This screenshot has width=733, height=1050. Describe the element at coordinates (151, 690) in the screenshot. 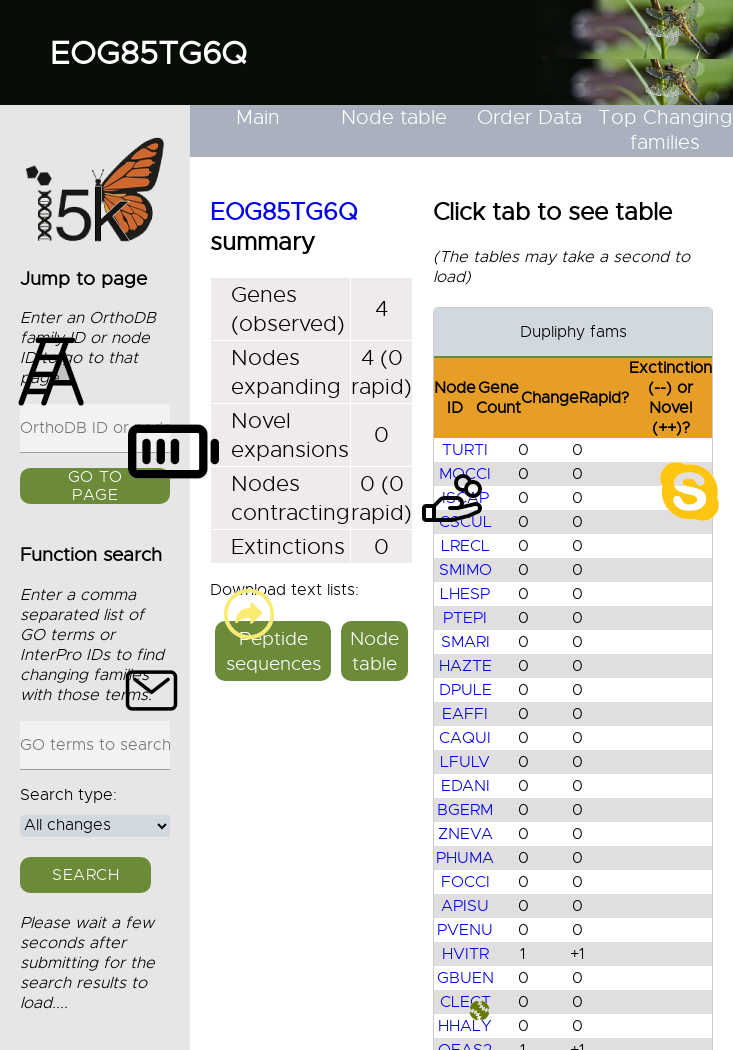

I see `open your email inbox` at that location.